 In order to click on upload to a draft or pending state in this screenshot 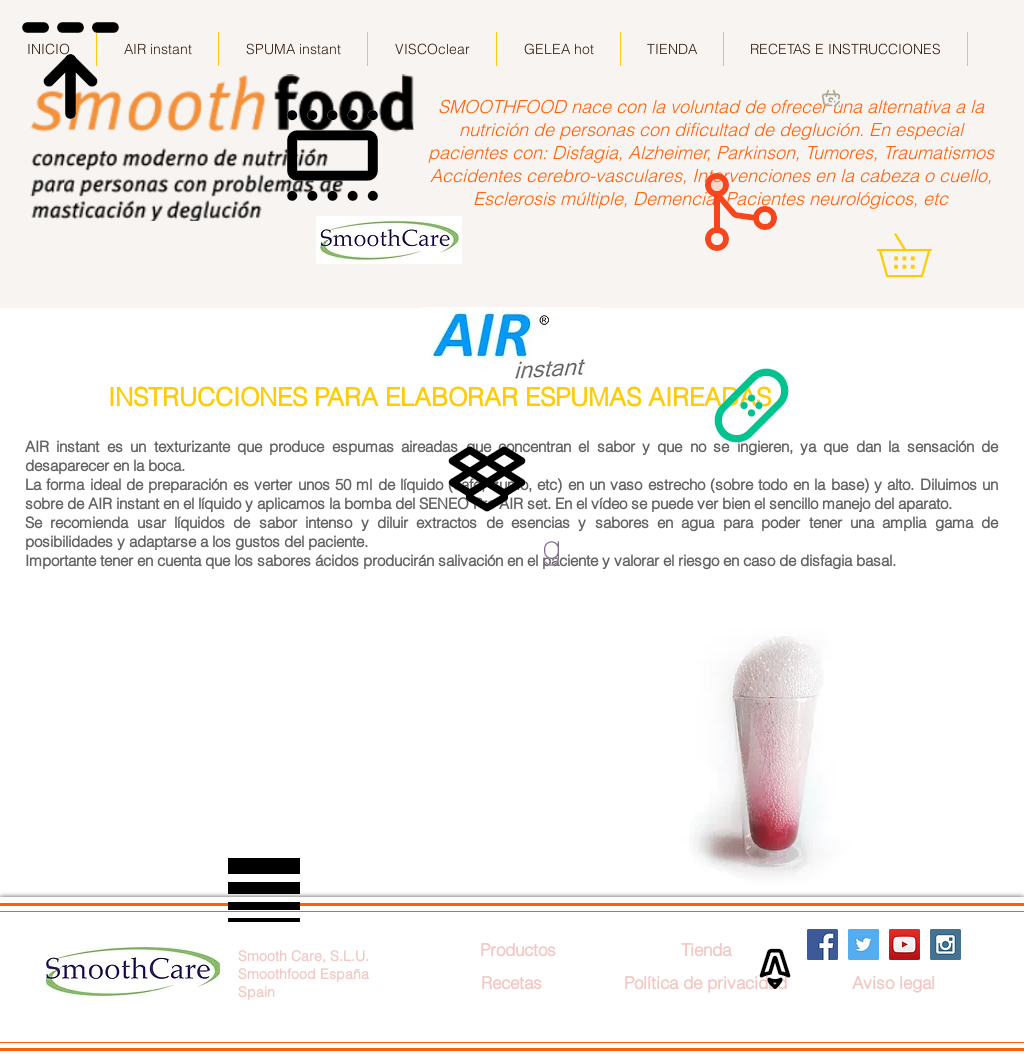, I will do `click(70, 70)`.